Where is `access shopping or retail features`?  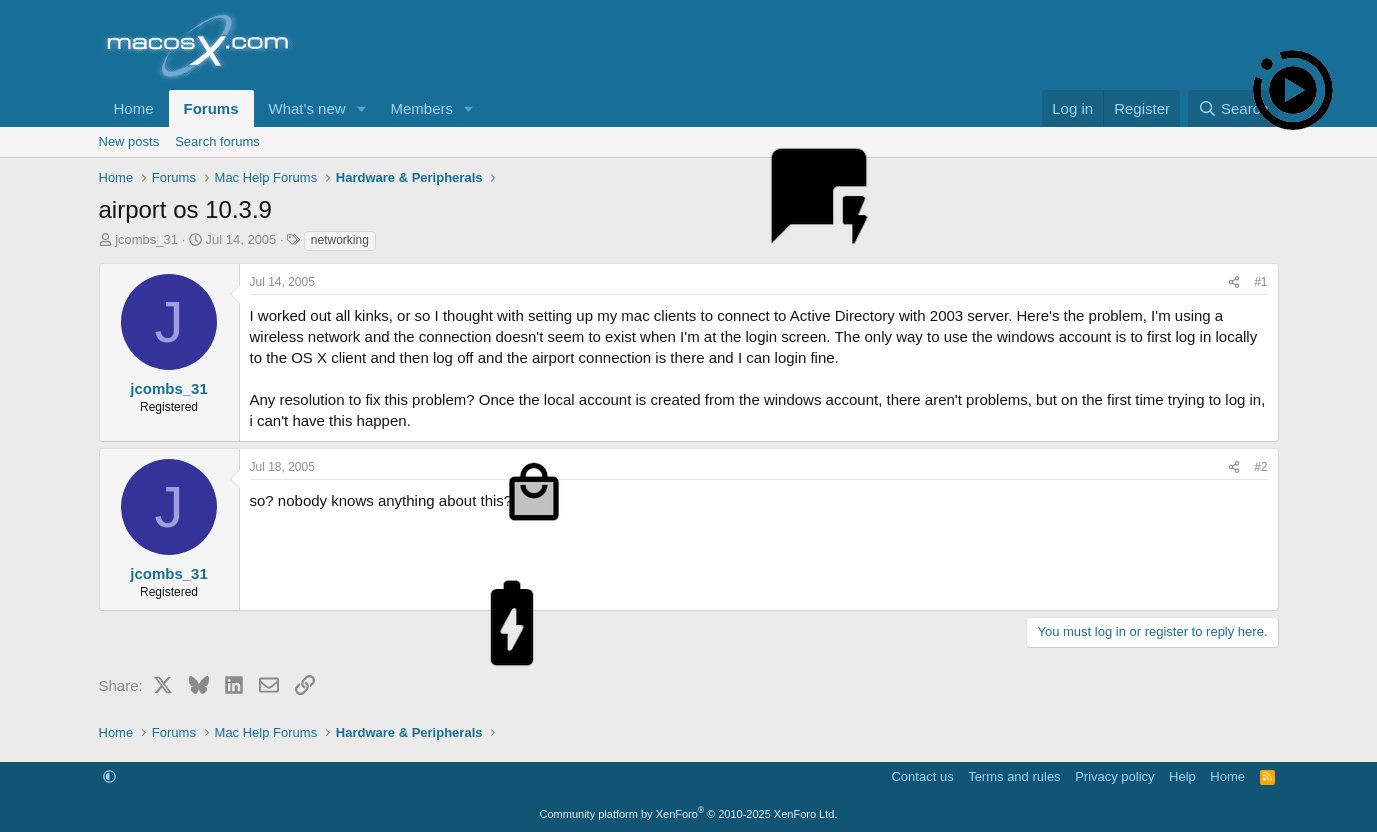 access shopping or retail features is located at coordinates (534, 493).